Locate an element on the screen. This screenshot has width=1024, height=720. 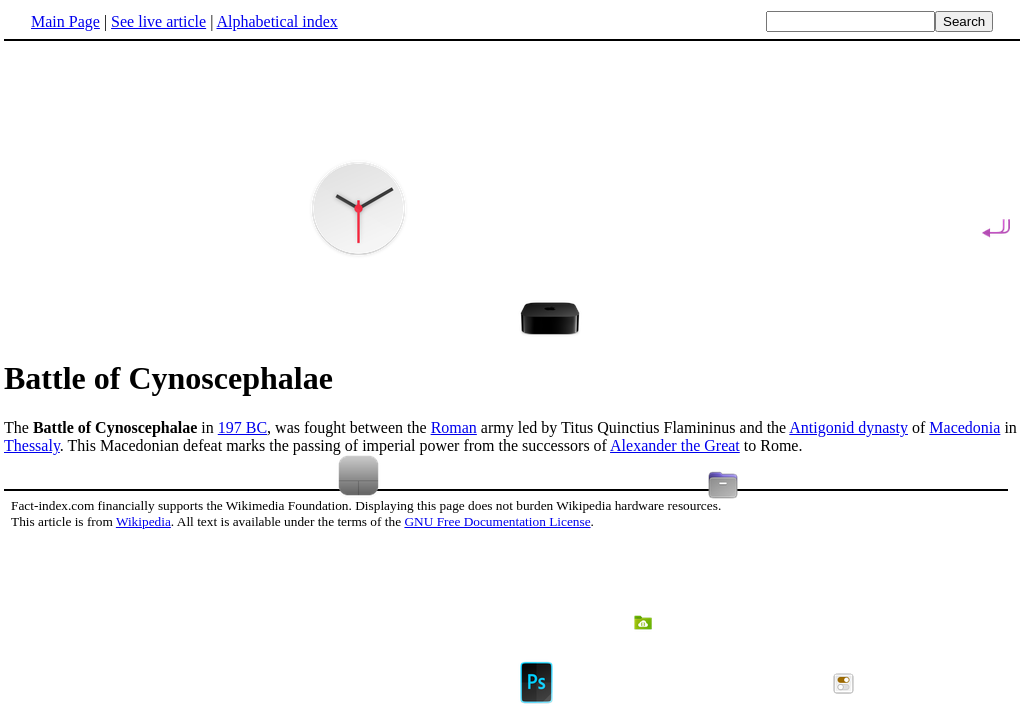
touchpad or trackpad input device settings is located at coordinates (358, 475).